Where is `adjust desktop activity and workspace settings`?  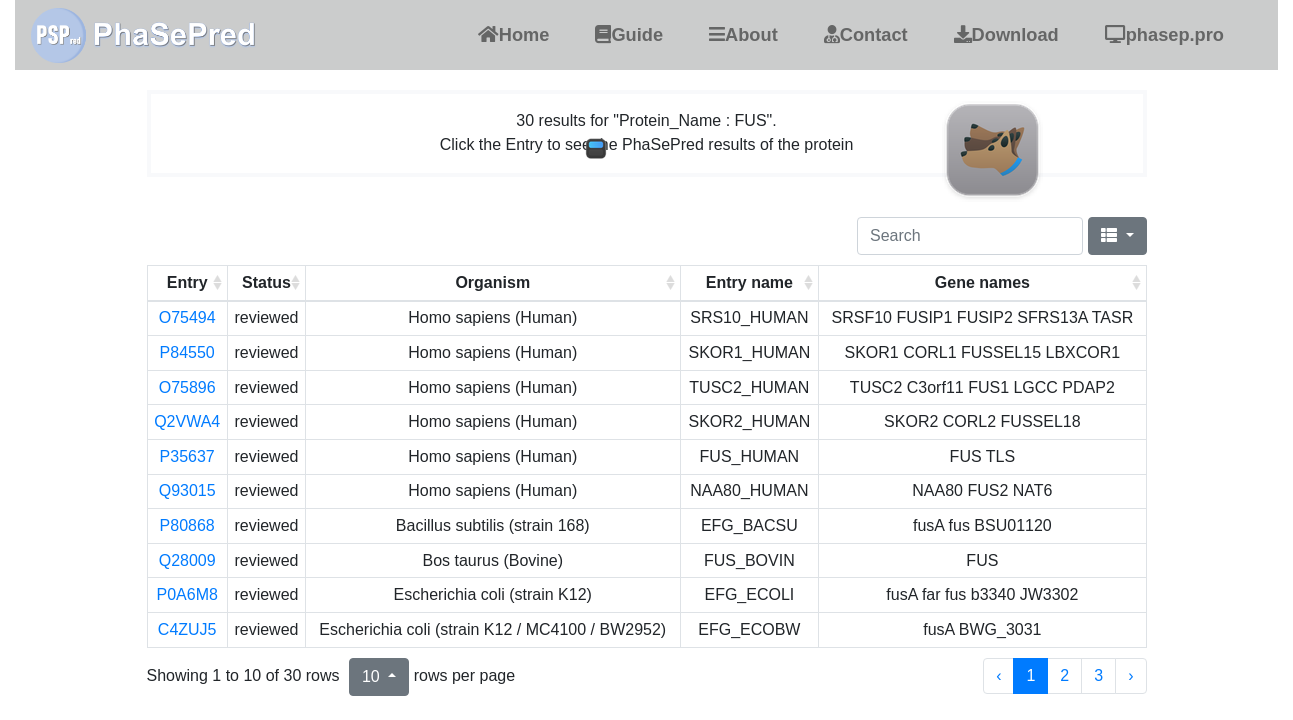
adjust desktop activity and workspace settings is located at coordinates (596, 149).